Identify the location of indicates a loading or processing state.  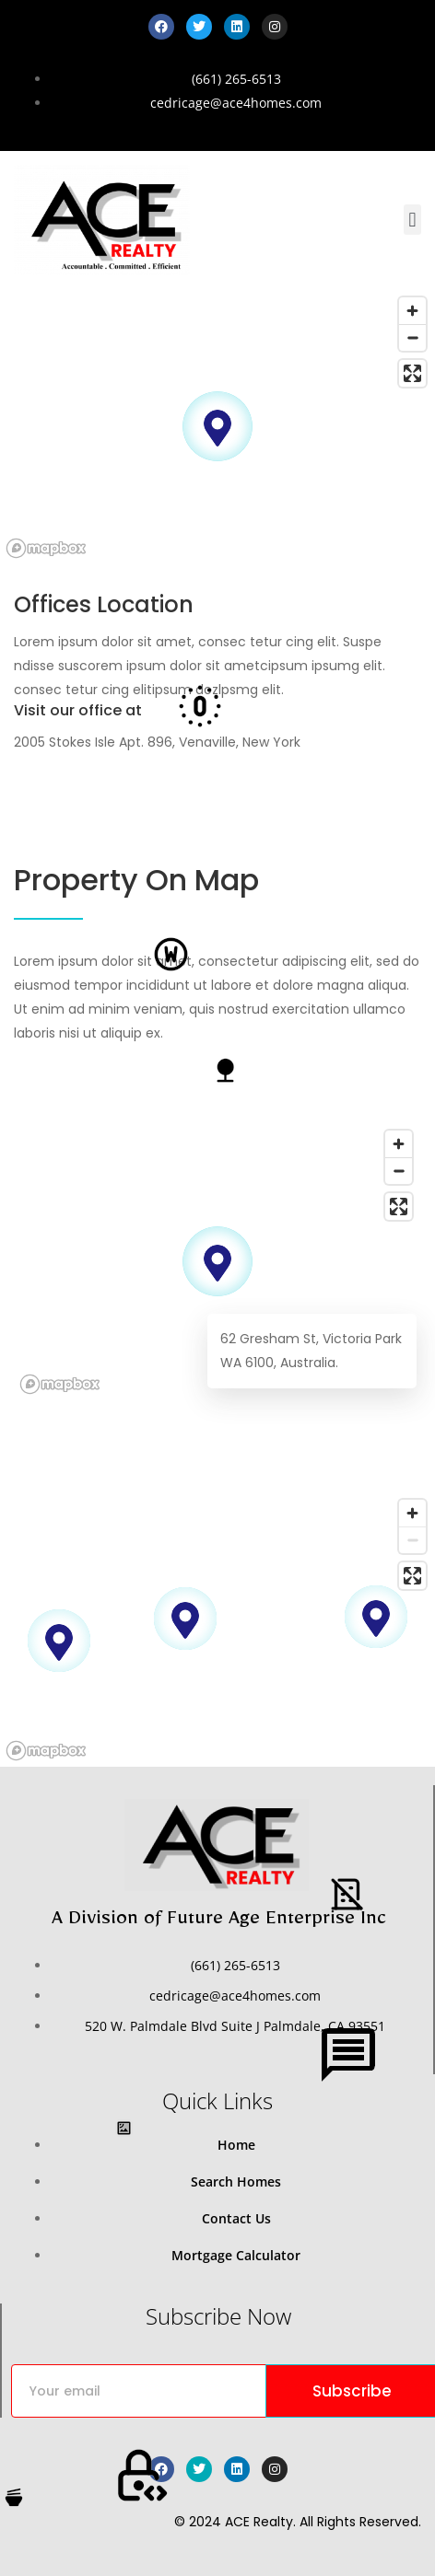
(200, 706).